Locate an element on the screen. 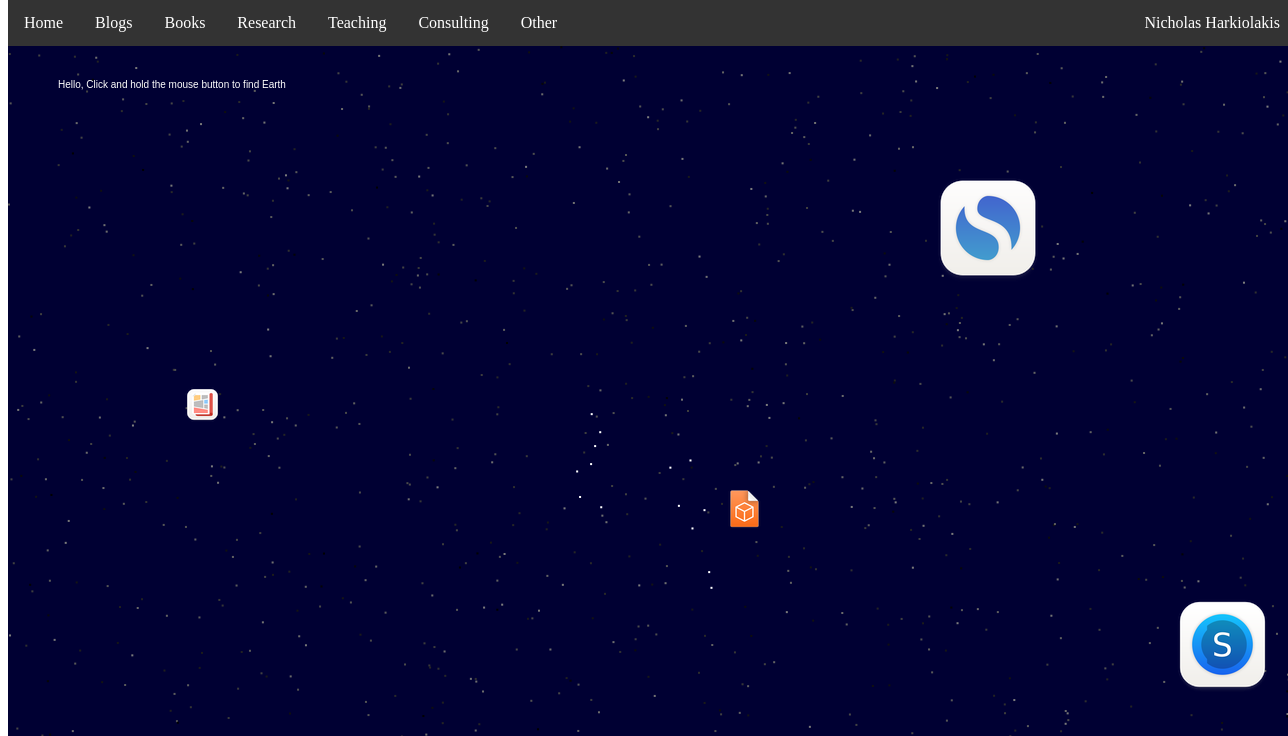 The width and height of the screenshot is (1288, 736). open stoken authentication app is located at coordinates (1222, 644).